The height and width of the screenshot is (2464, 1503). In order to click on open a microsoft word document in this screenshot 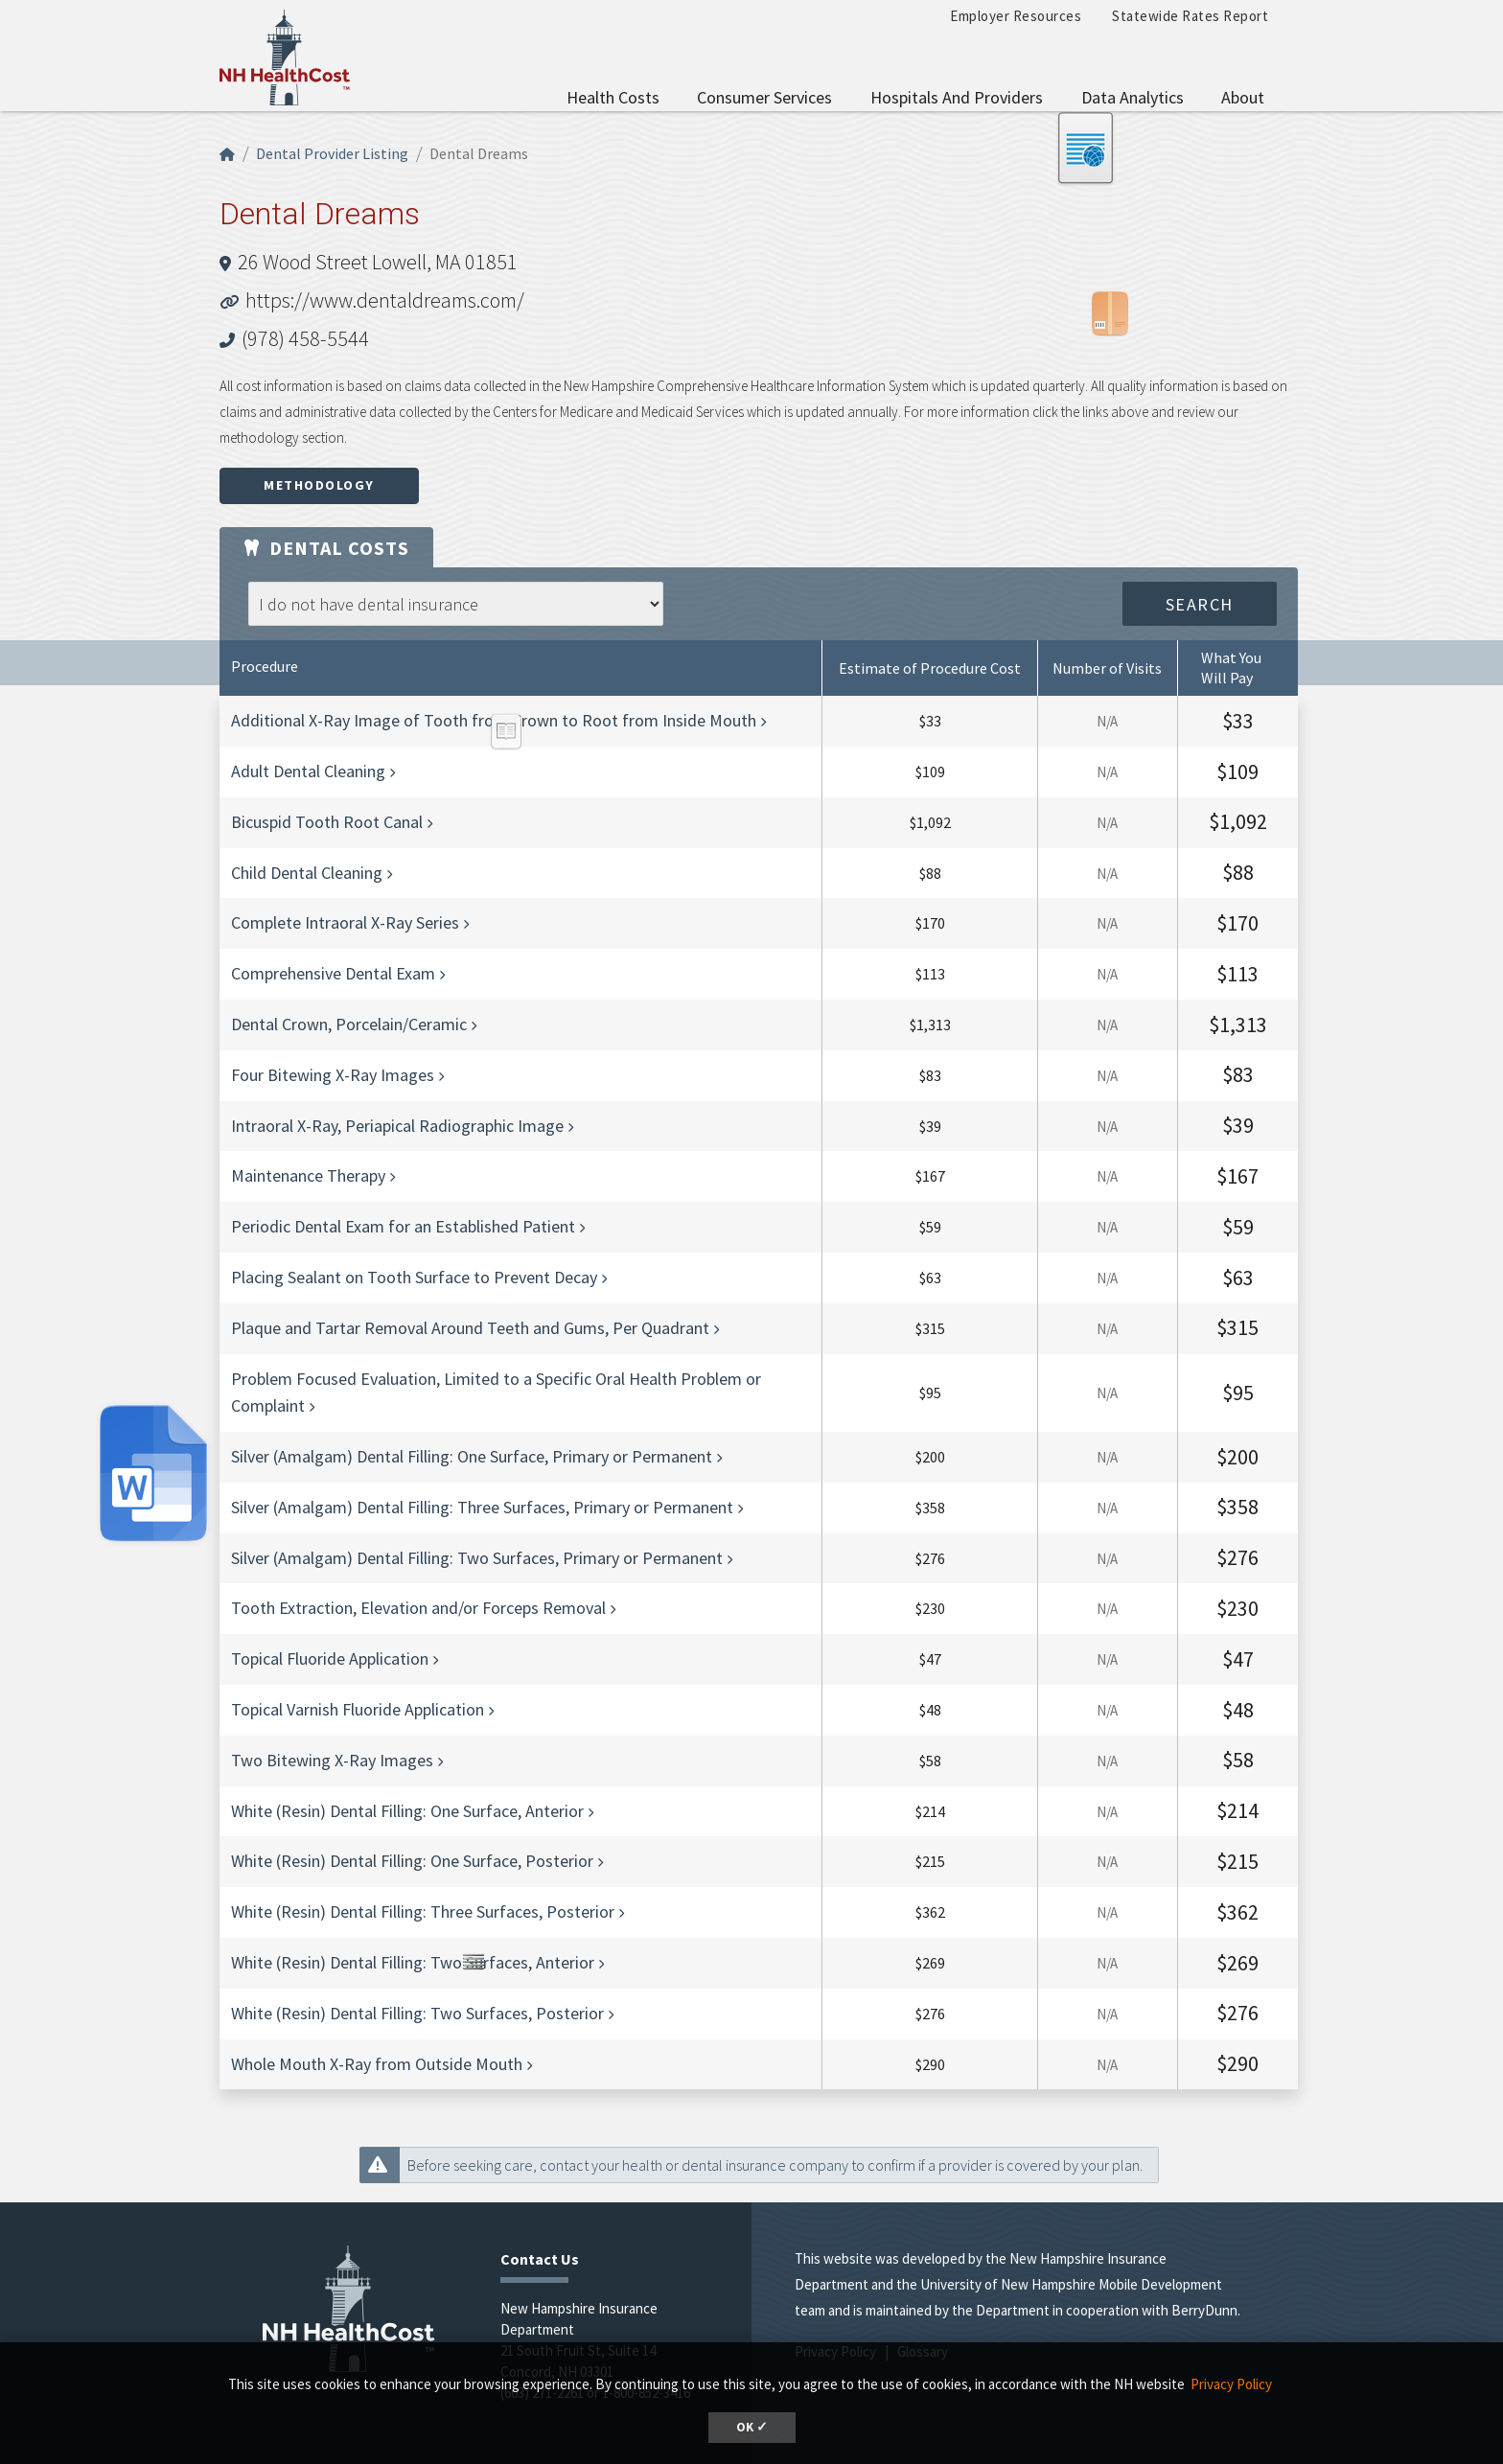, I will do `click(153, 1473)`.